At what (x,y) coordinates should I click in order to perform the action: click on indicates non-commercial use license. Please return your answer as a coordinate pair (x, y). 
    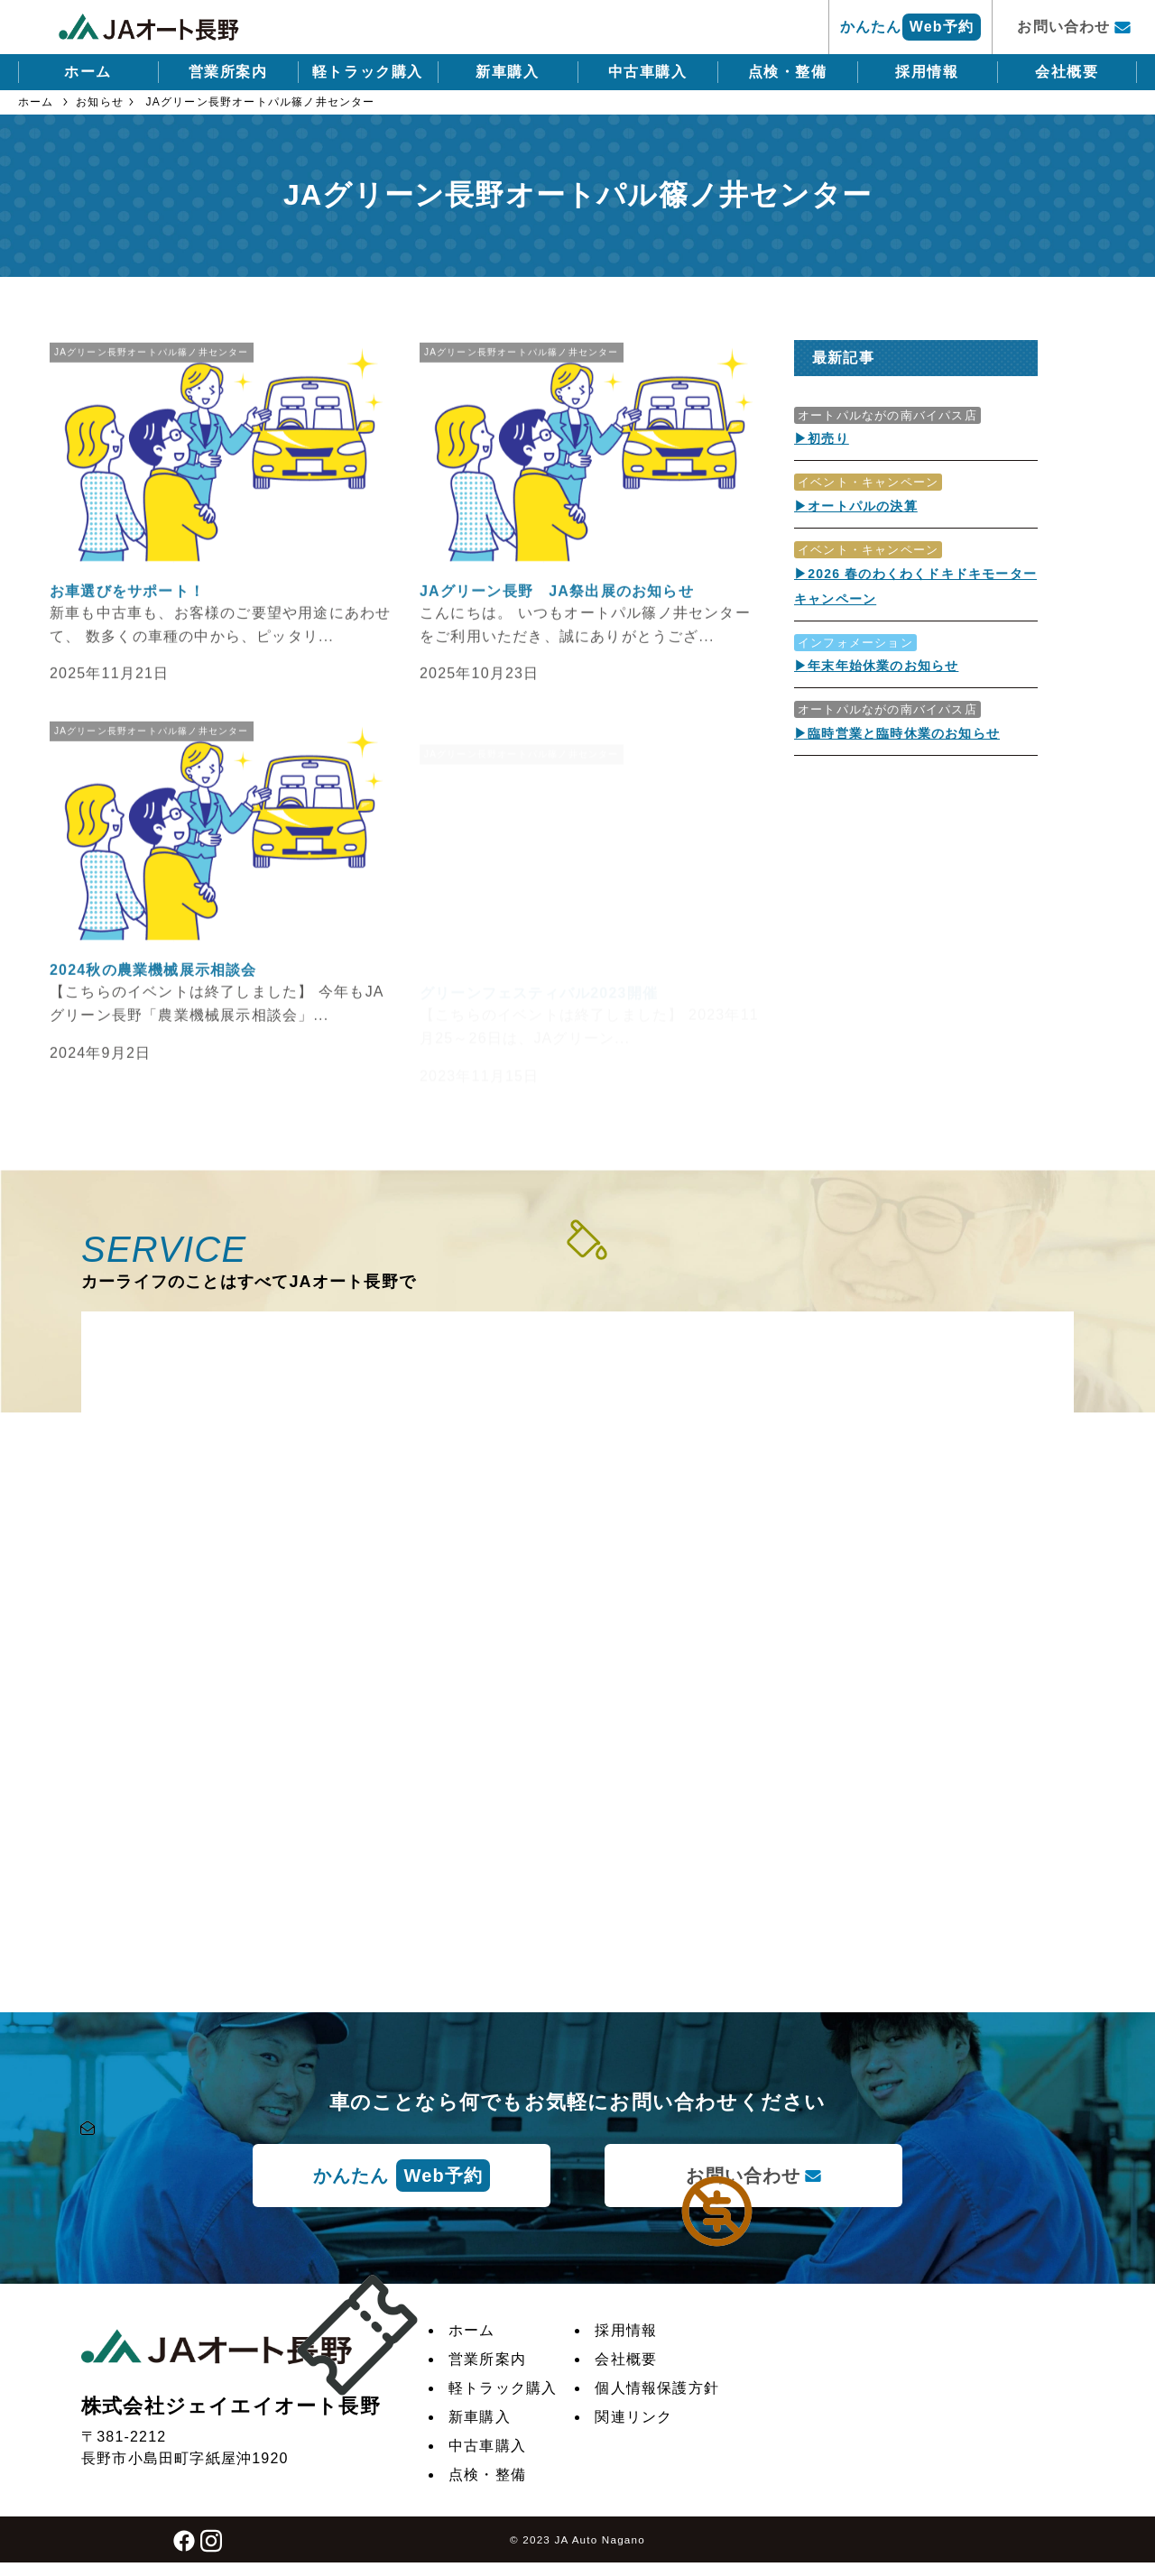
    Looking at the image, I should click on (716, 2211).